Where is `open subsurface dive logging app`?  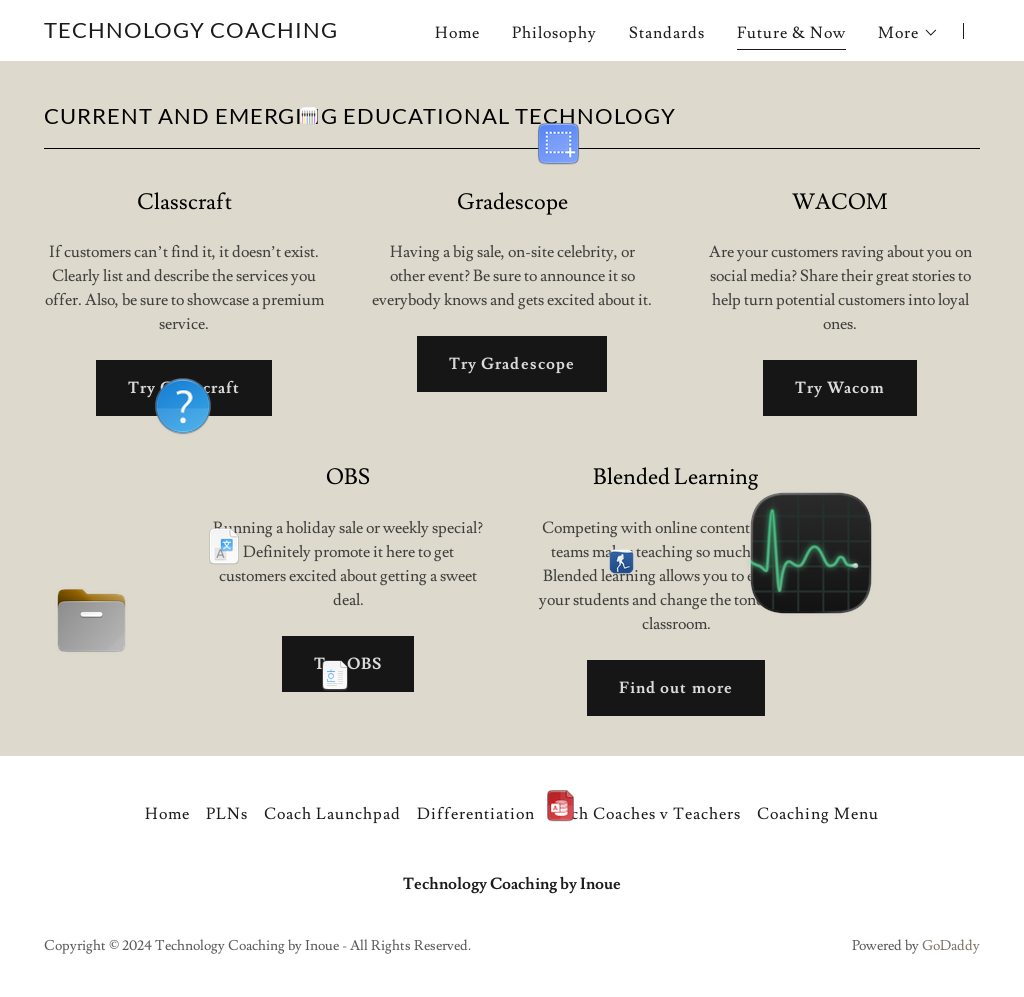 open subsurface dive logging app is located at coordinates (621, 561).